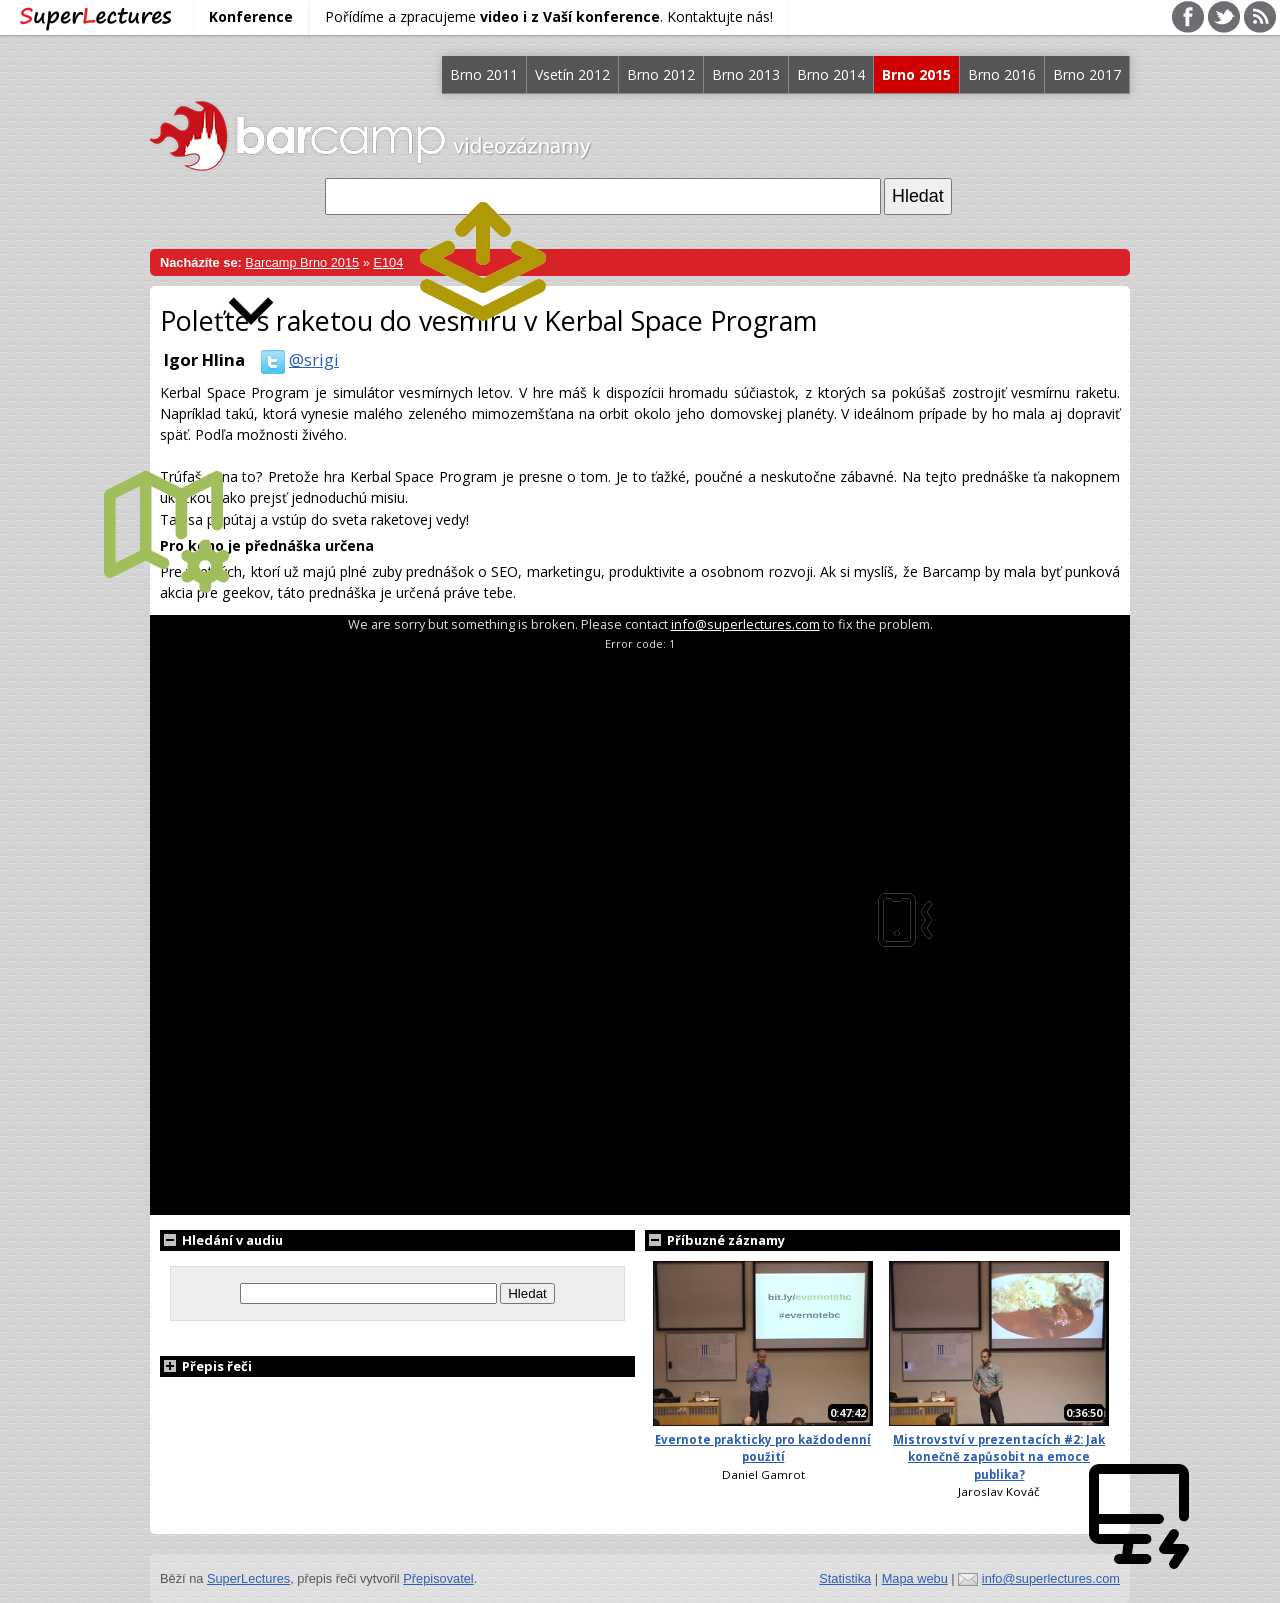 The image size is (1280, 1603). I want to click on power settings for desktop computer, so click(1139, 1514).